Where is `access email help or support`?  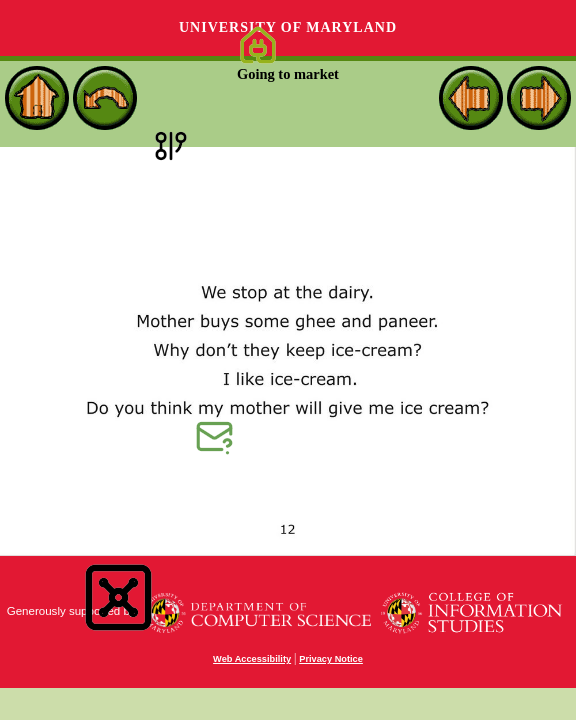 access email help or support is located at coordinates (214, 436).